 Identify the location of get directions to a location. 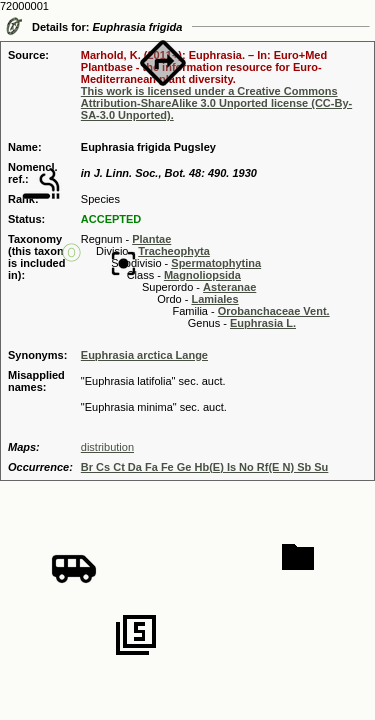
(163, 63).